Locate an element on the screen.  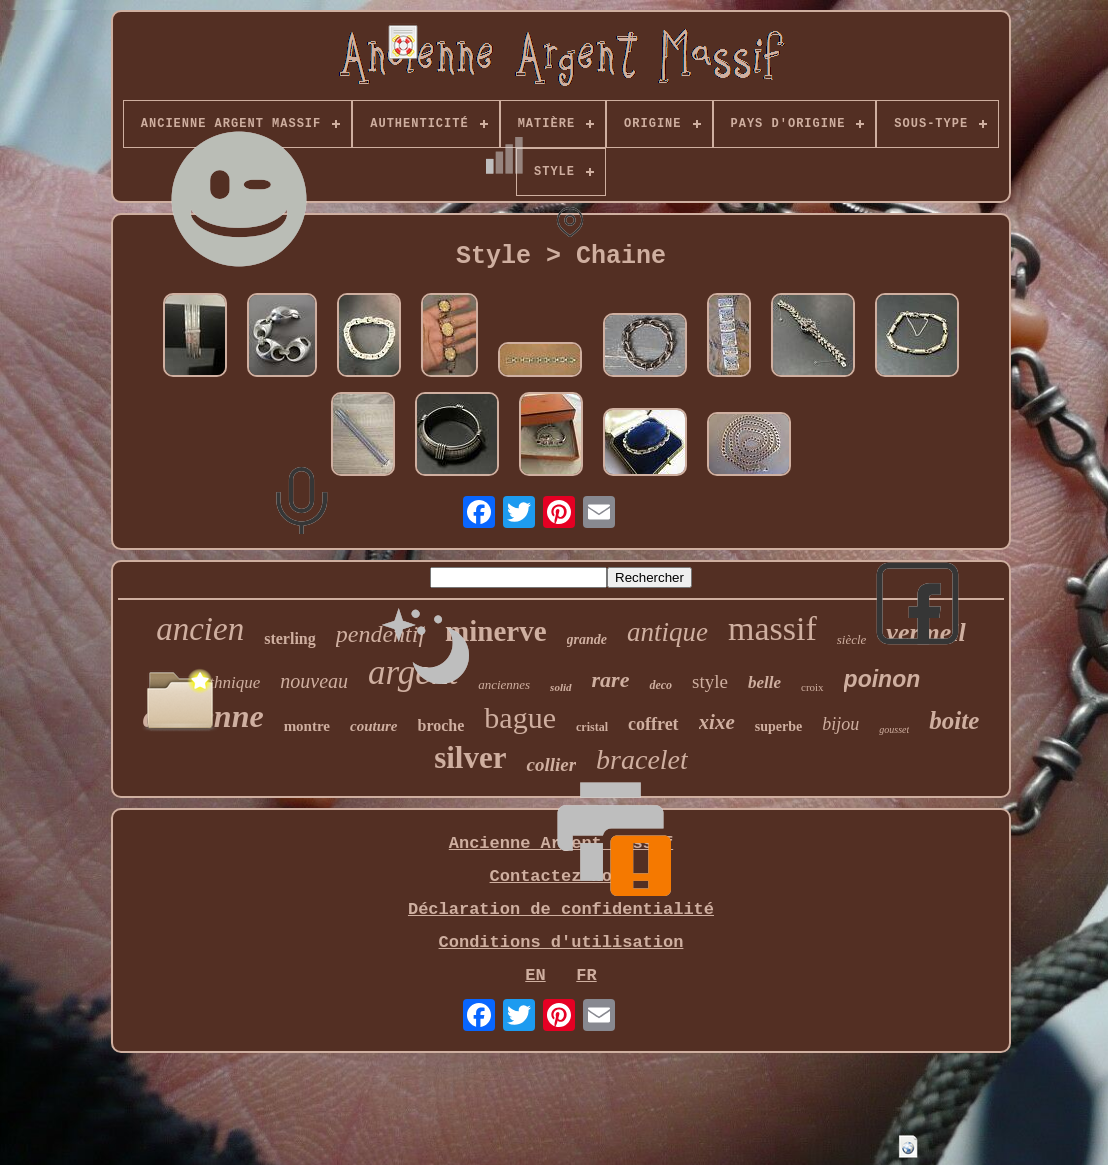
indicates weak cellular signal strength is located at coordinates (505, 156).